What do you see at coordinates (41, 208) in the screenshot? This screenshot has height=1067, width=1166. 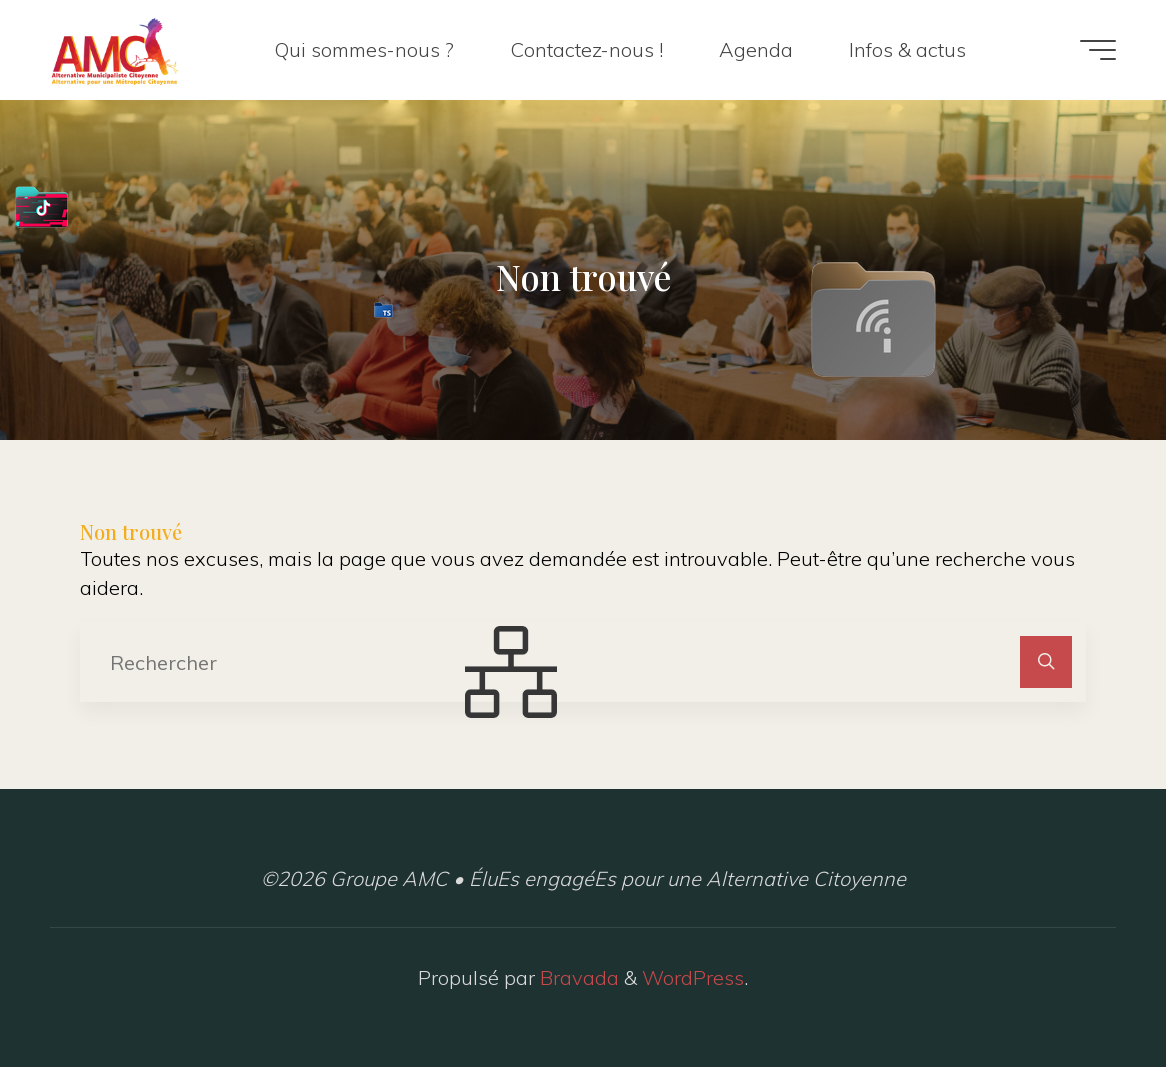 I see `open folder containing TikTok downloads or saved videos` at bounding box center [41, 208].